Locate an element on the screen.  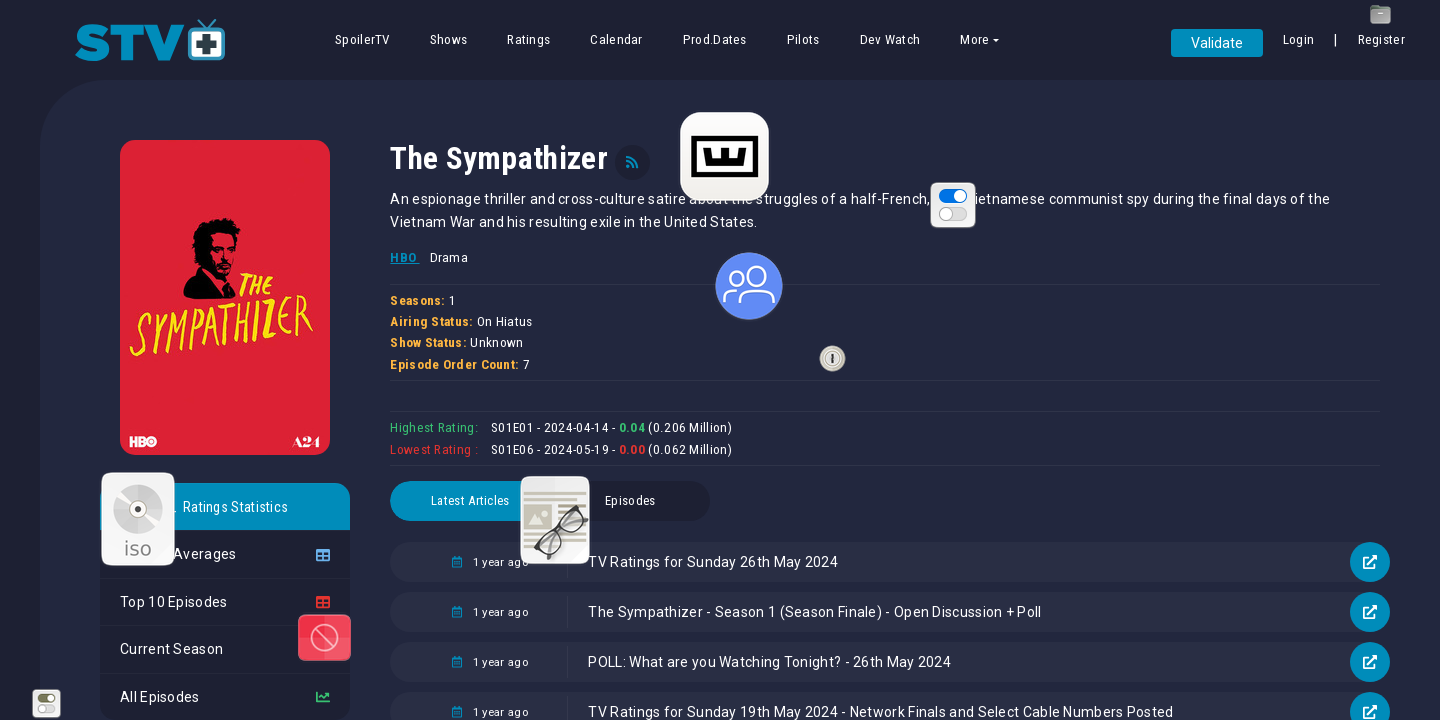
indicates a missing or broken image is located at coordinates (324, 636).